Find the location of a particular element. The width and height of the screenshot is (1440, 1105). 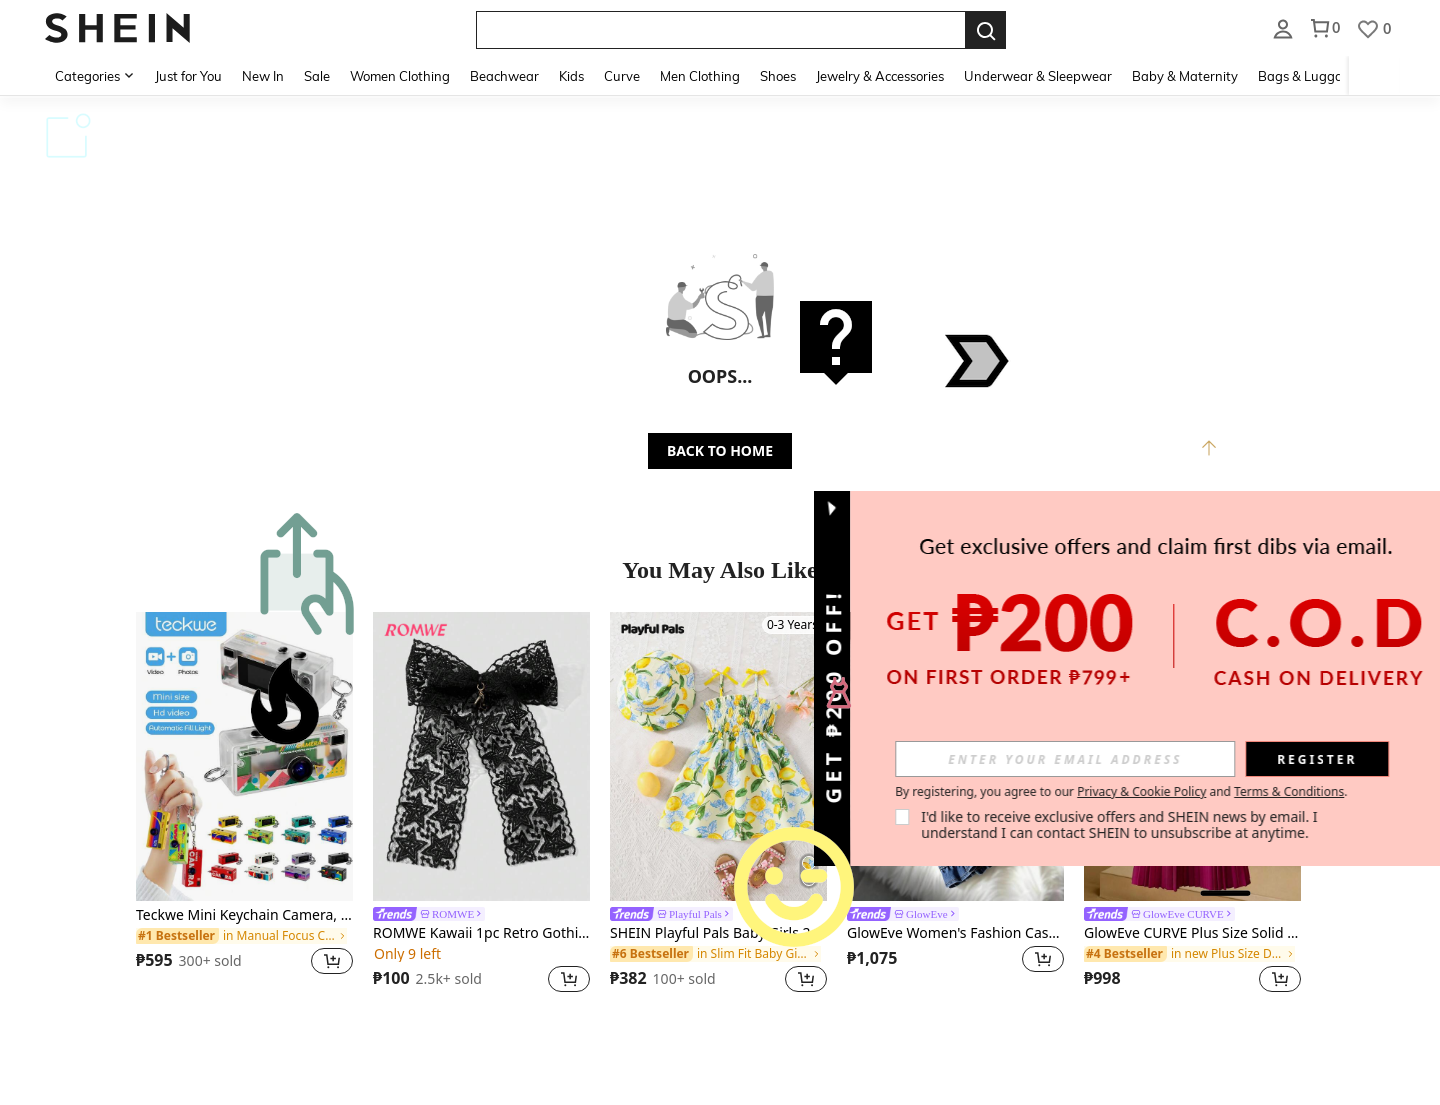

maximize a window or panel is located at coordinates (1225, 915).